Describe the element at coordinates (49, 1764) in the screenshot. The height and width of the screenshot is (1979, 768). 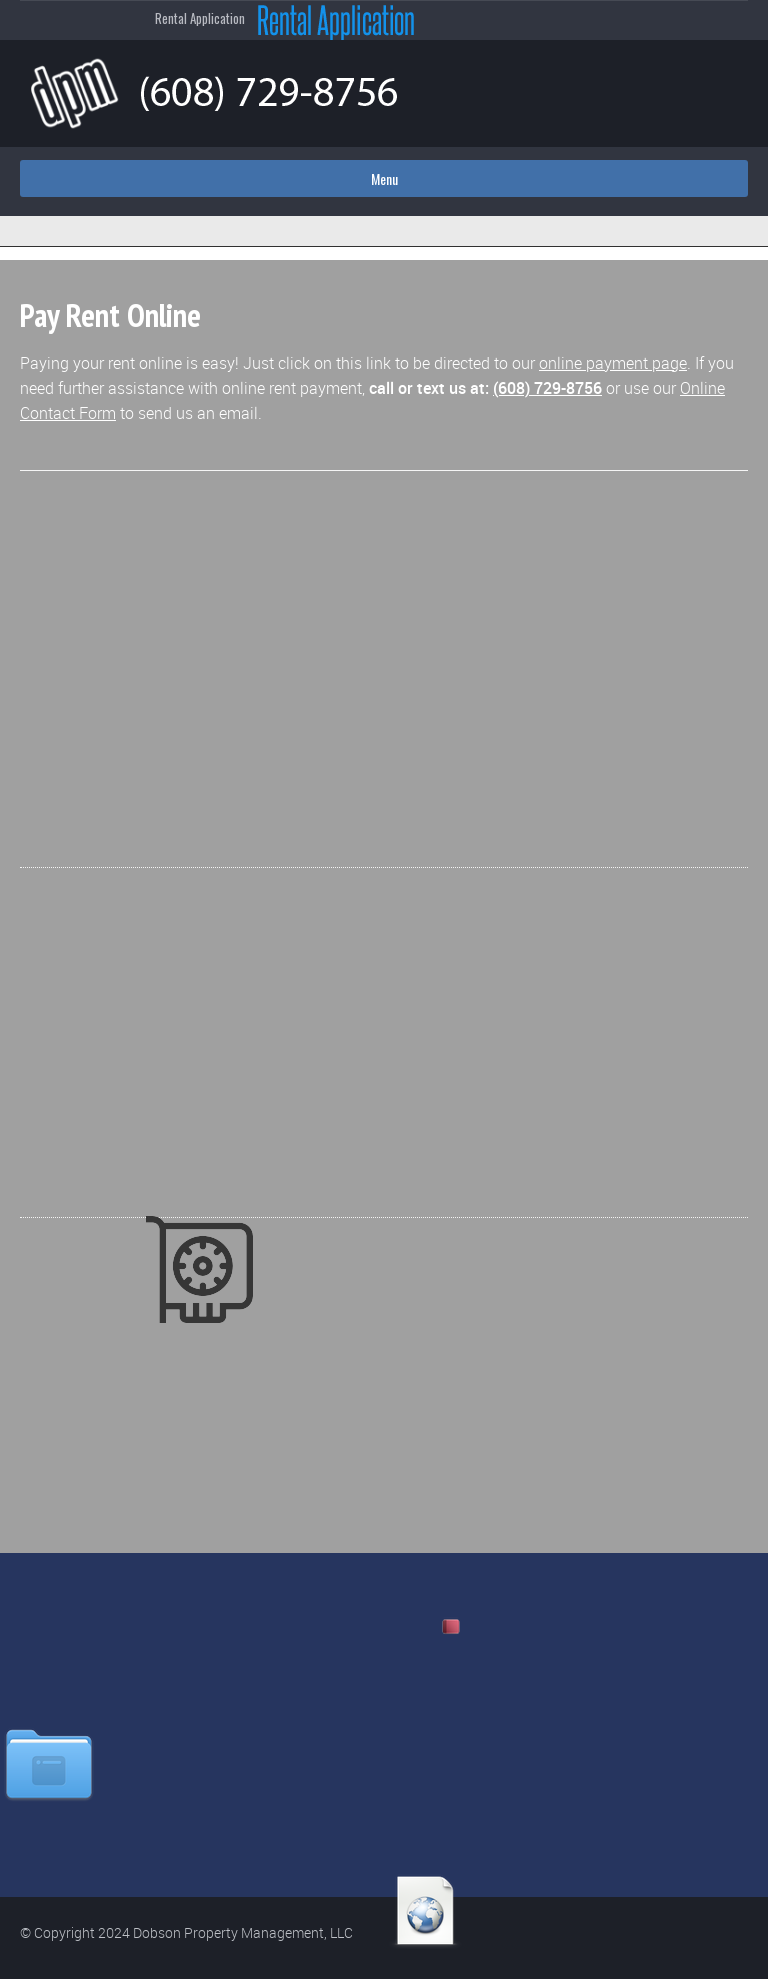
I see `open web design projects folder` at that location.